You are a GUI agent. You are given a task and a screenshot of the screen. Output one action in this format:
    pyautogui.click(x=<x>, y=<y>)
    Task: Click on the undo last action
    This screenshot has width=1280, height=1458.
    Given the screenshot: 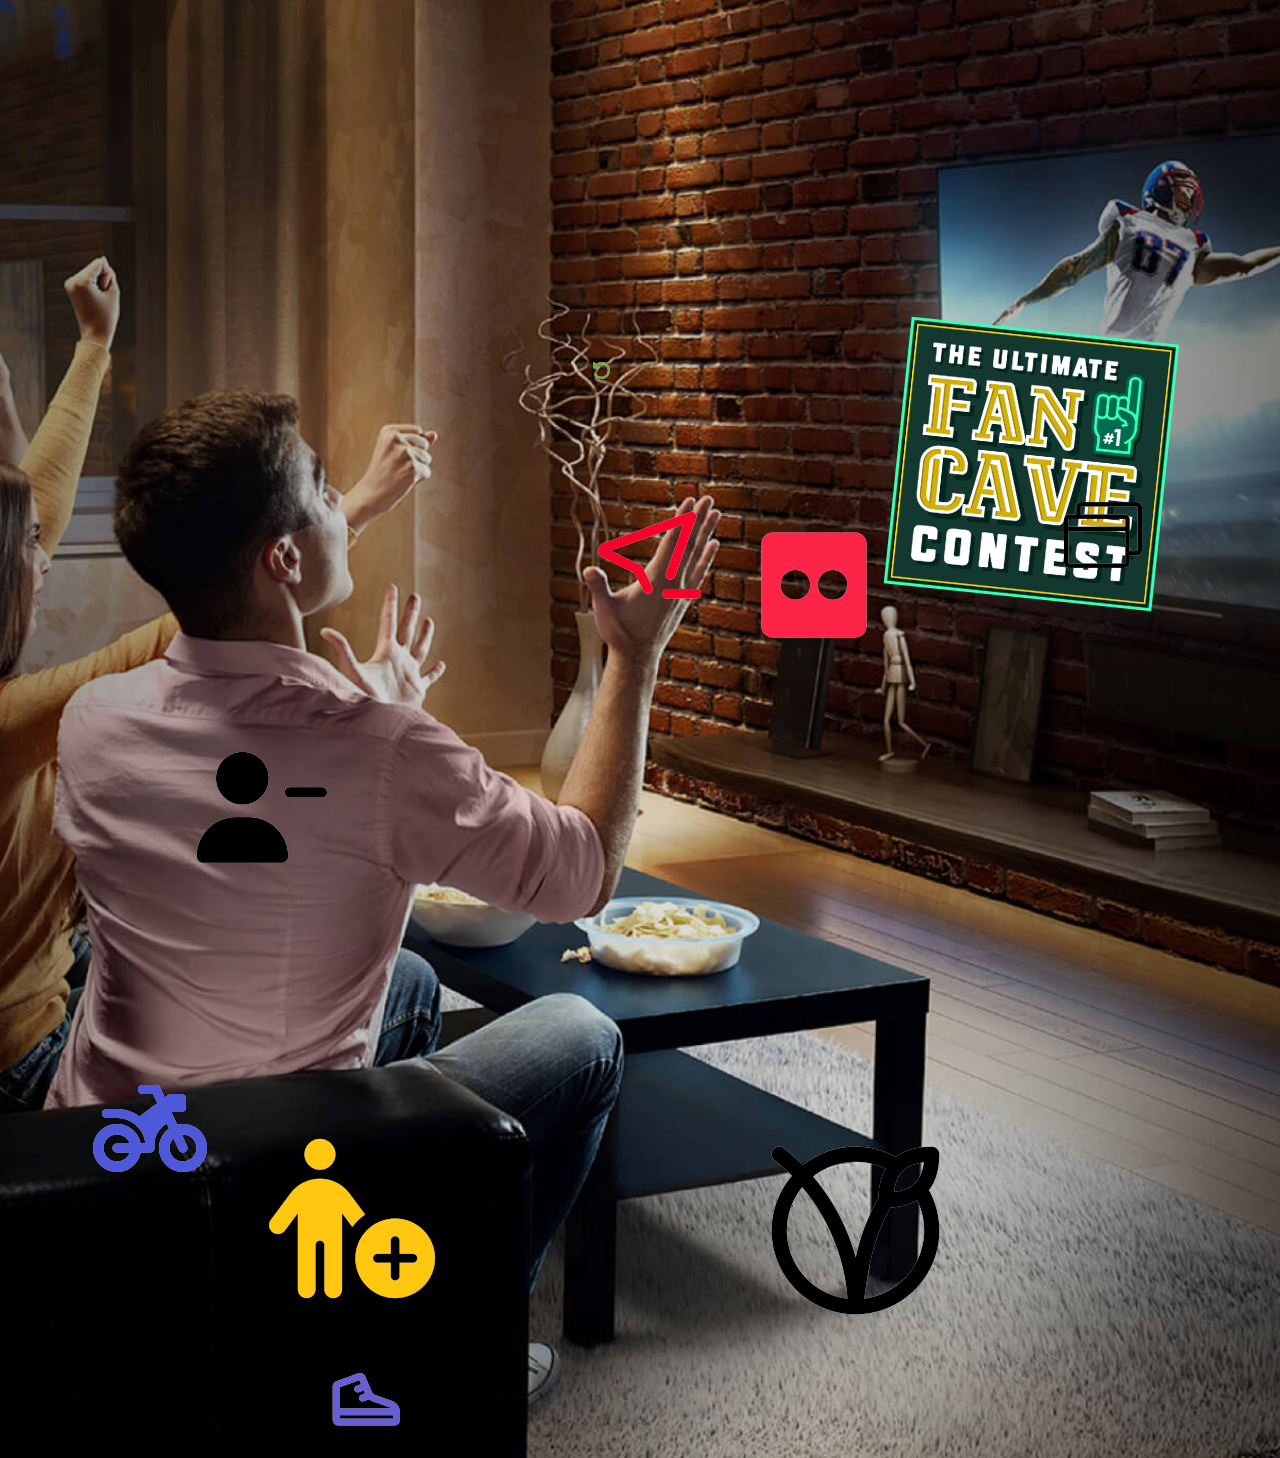 What is the action you would take?
    pyautogui.click(x=601, y=370)
    